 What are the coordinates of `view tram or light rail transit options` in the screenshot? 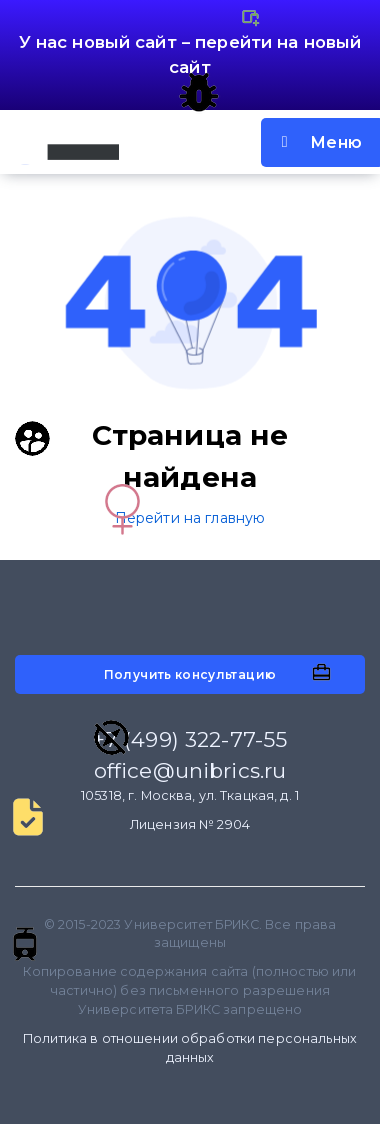 It's located at (25, 944).